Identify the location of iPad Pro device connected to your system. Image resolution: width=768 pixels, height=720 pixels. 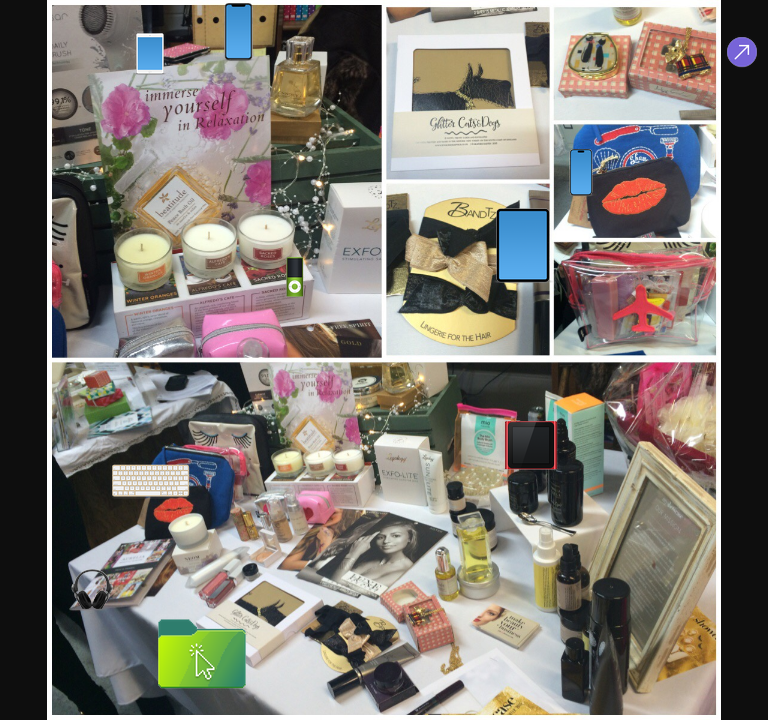
(523, 246).